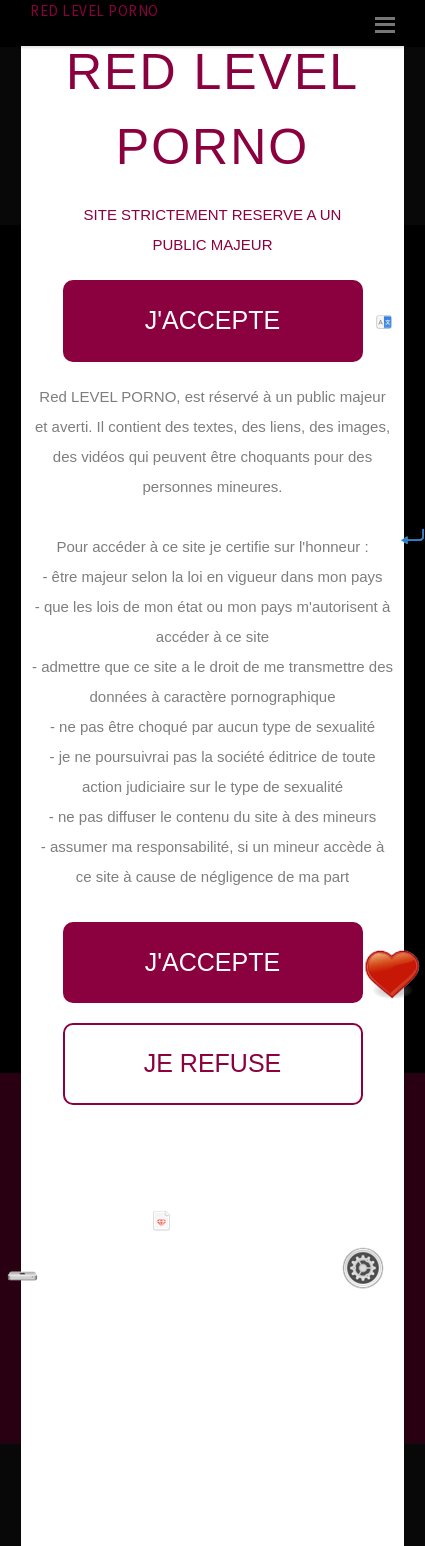 The width and height of the screenshot is (425, 1546). I want to click on a ruby programming language source file, so click(161, 1220).